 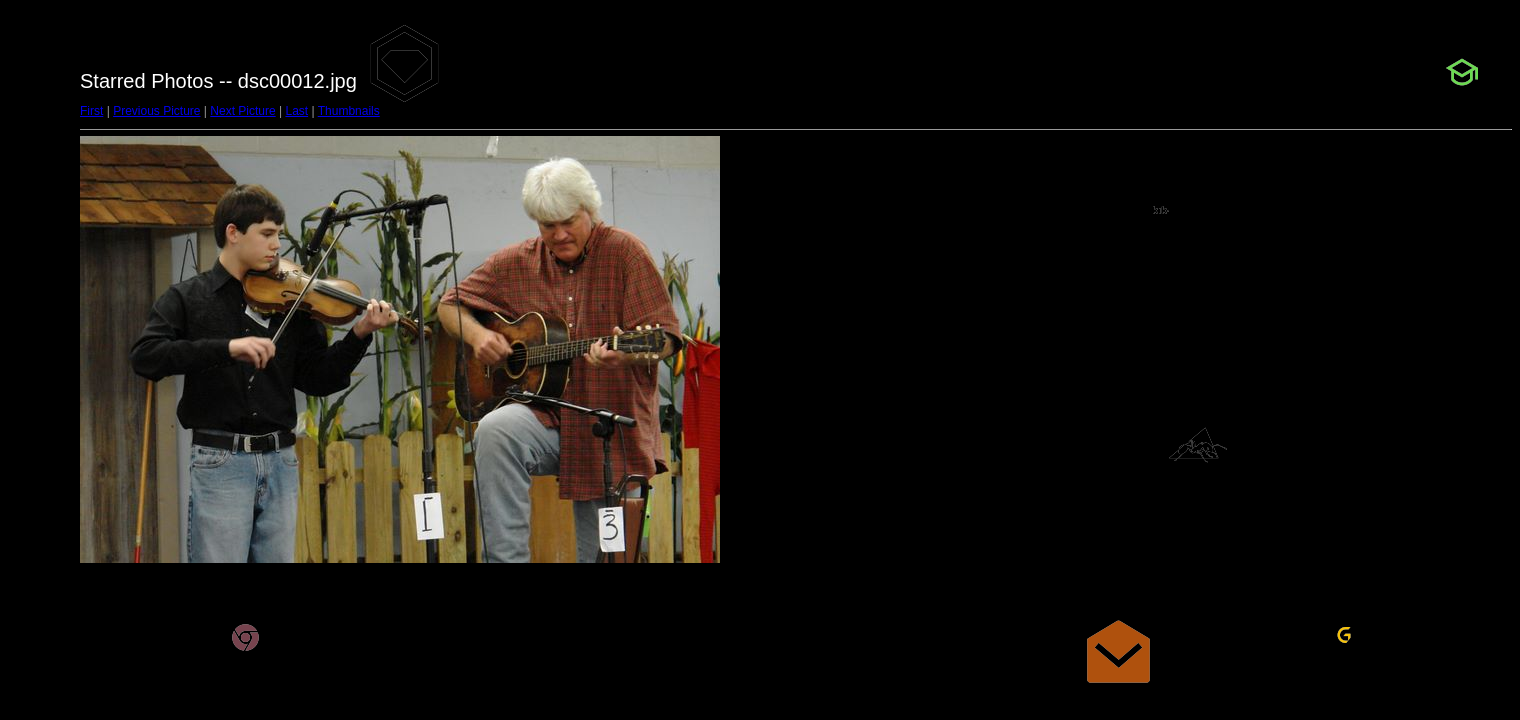 What do you see at coordinates (404, 63) in the screenshot?
I see `visit the RubyGems package repository` at bounding box center [404, 63].